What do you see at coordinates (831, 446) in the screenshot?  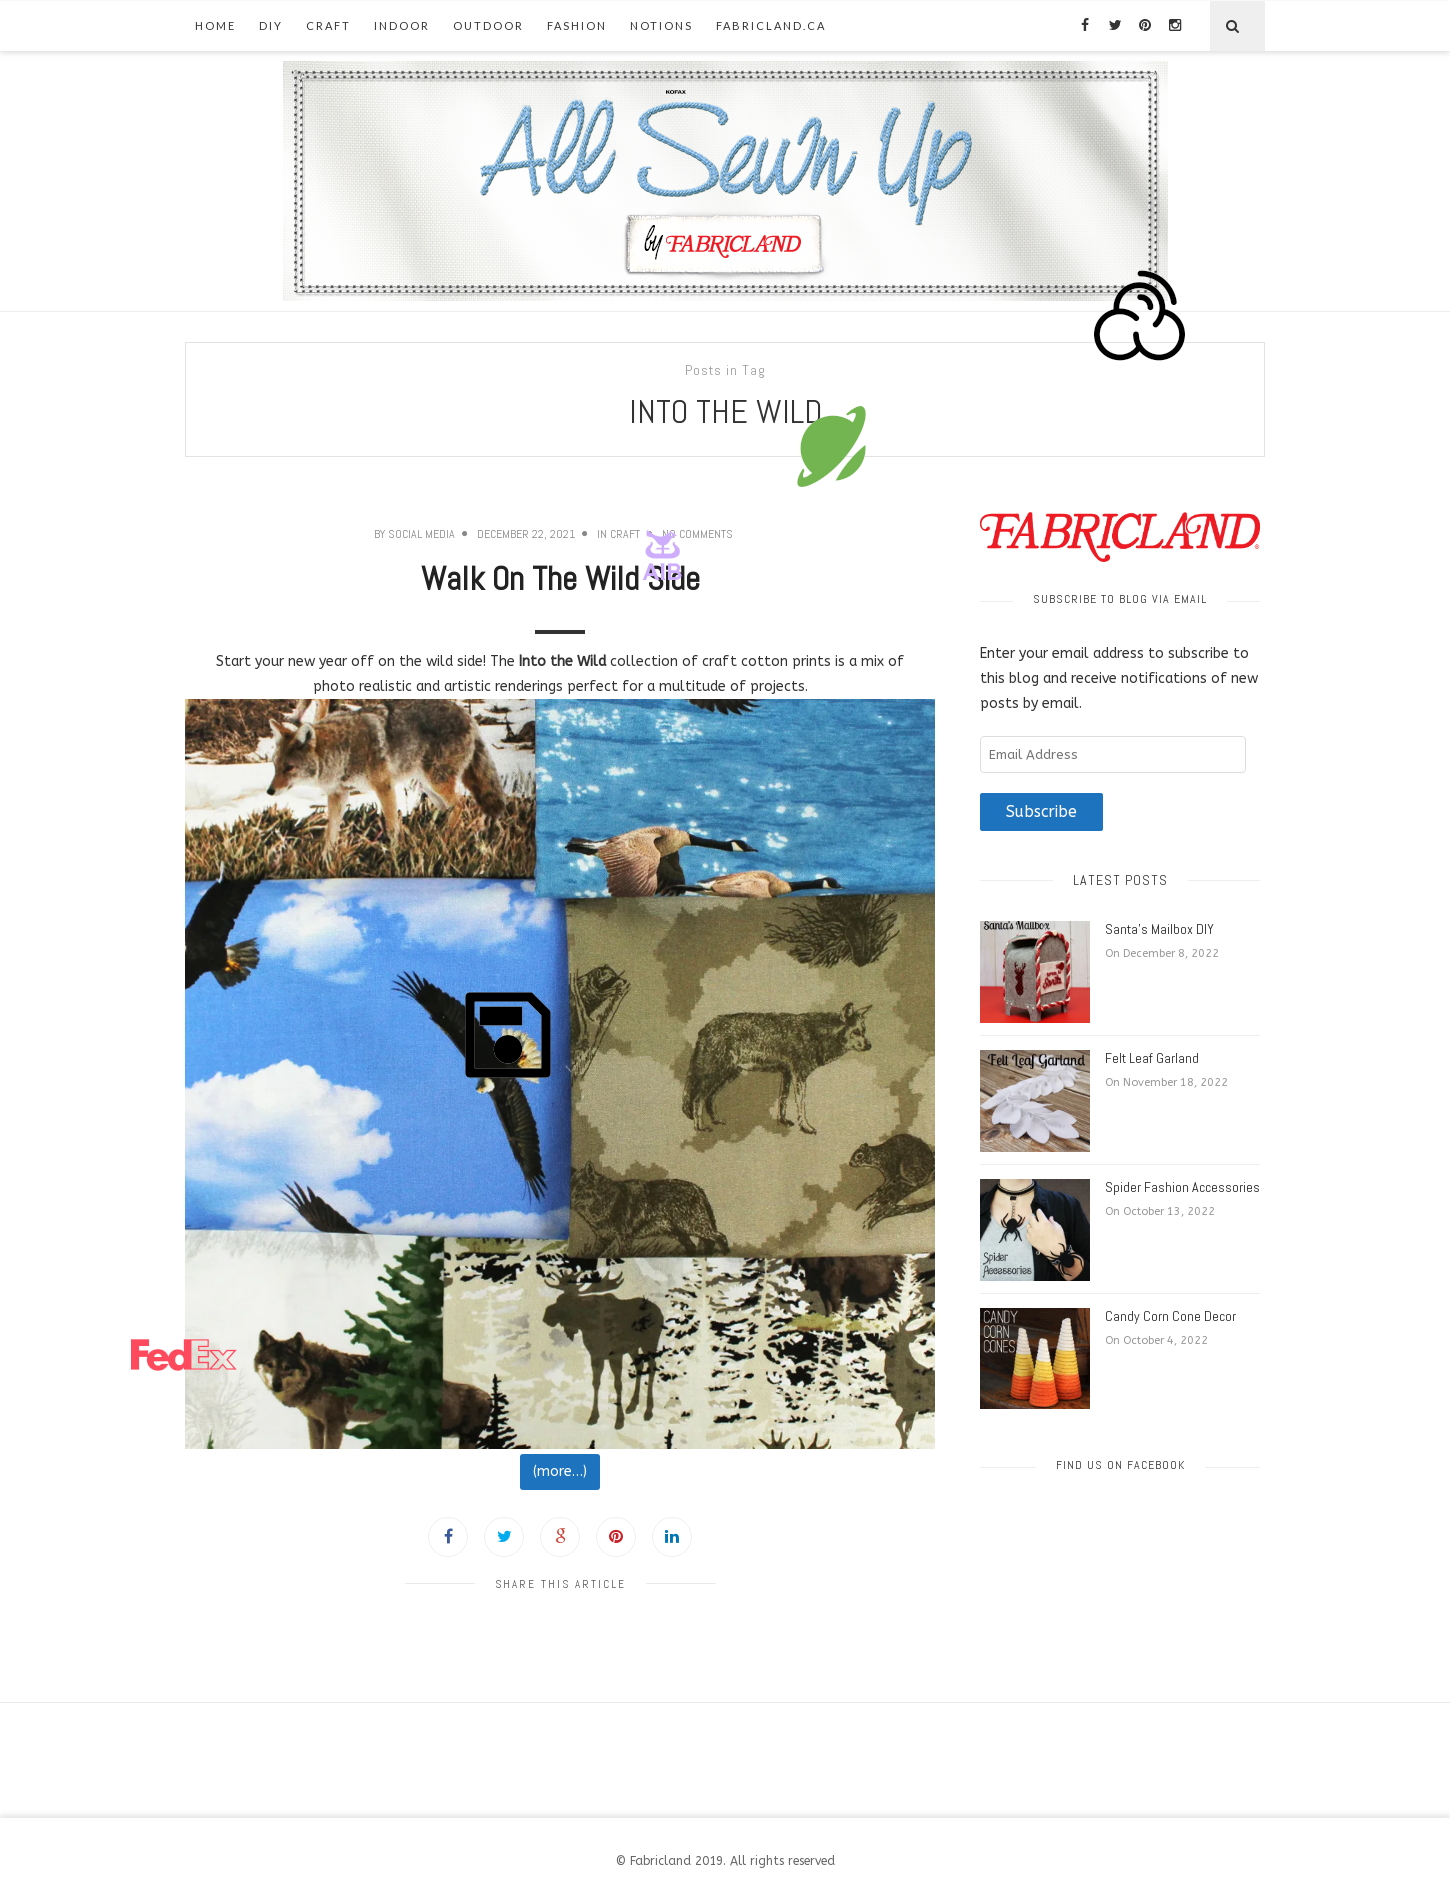 I see `visit instatus website or service` at bounding box center [831, 446].